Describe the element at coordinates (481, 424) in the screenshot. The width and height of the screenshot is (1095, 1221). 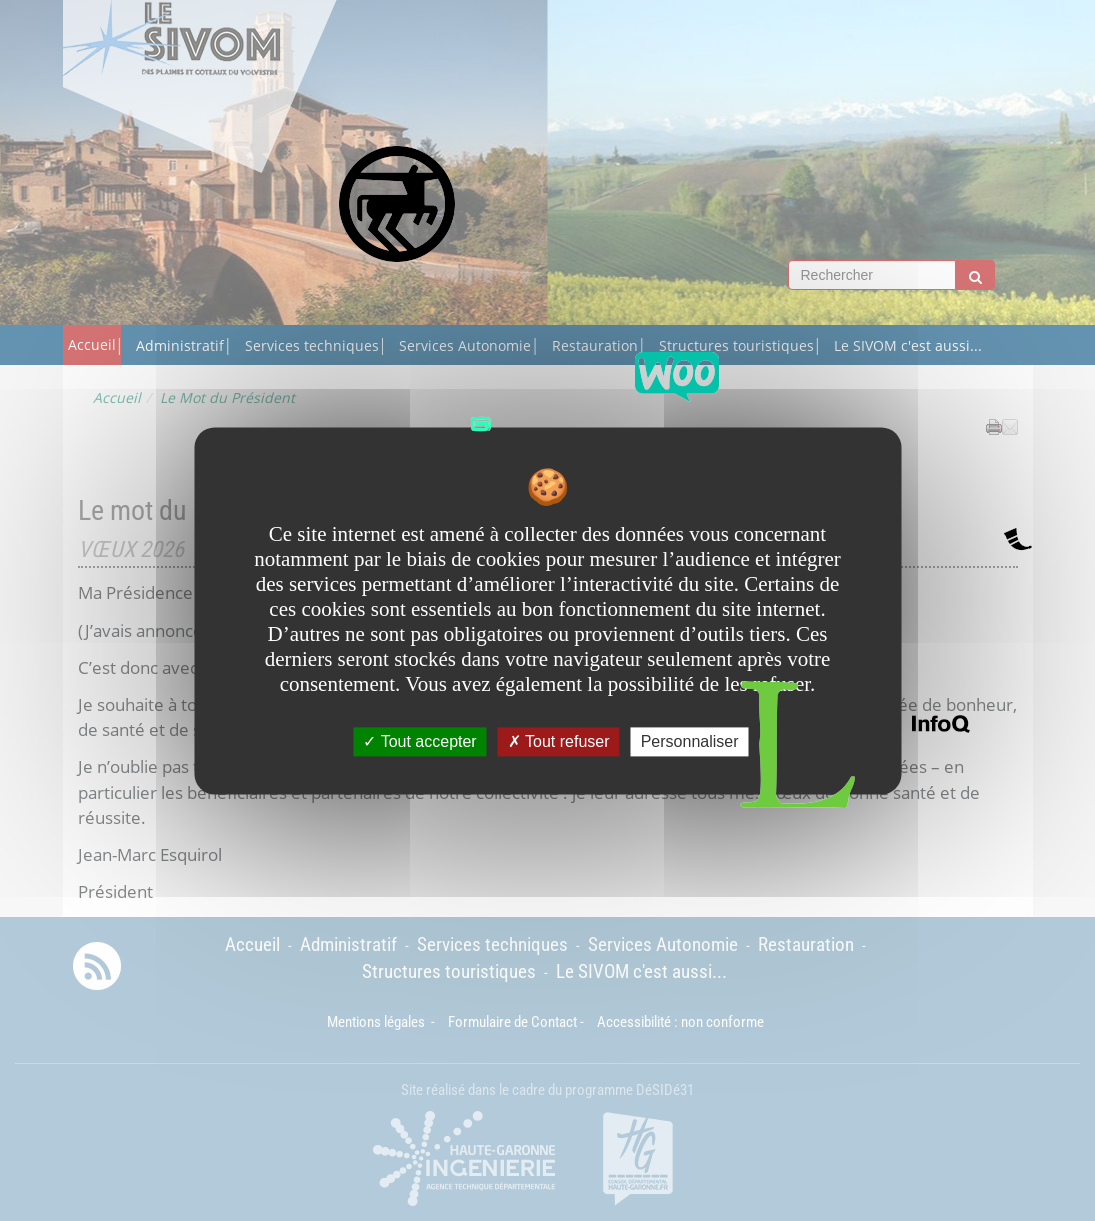
I see `open the Gameloft game launcher` at that location.